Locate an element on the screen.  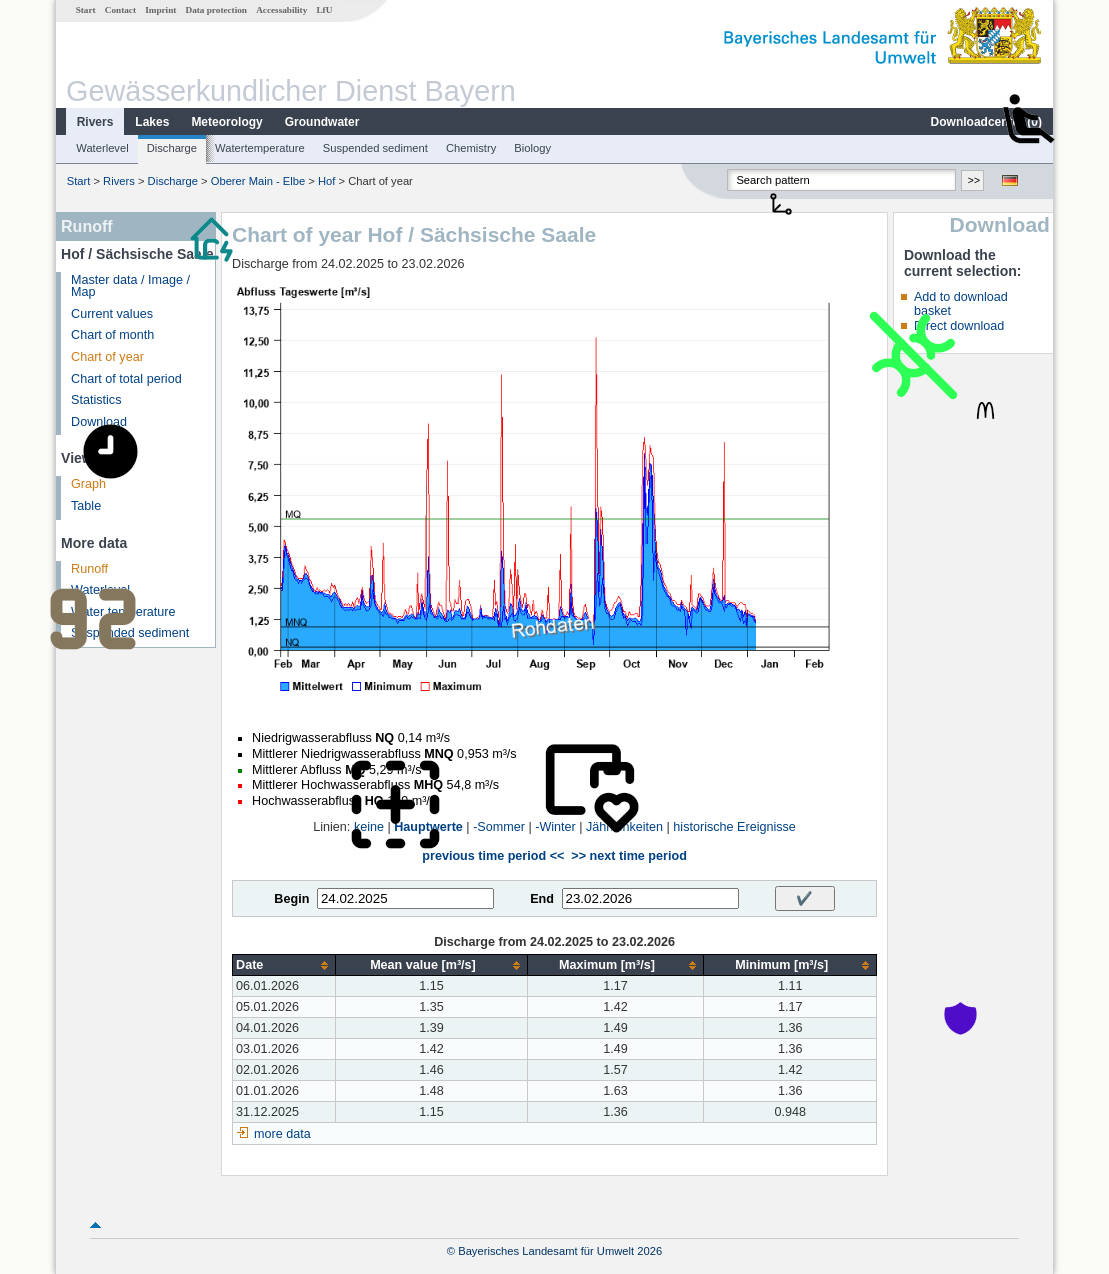
displays the number 92 as a badge or counter is located at coordinates (93, 619).